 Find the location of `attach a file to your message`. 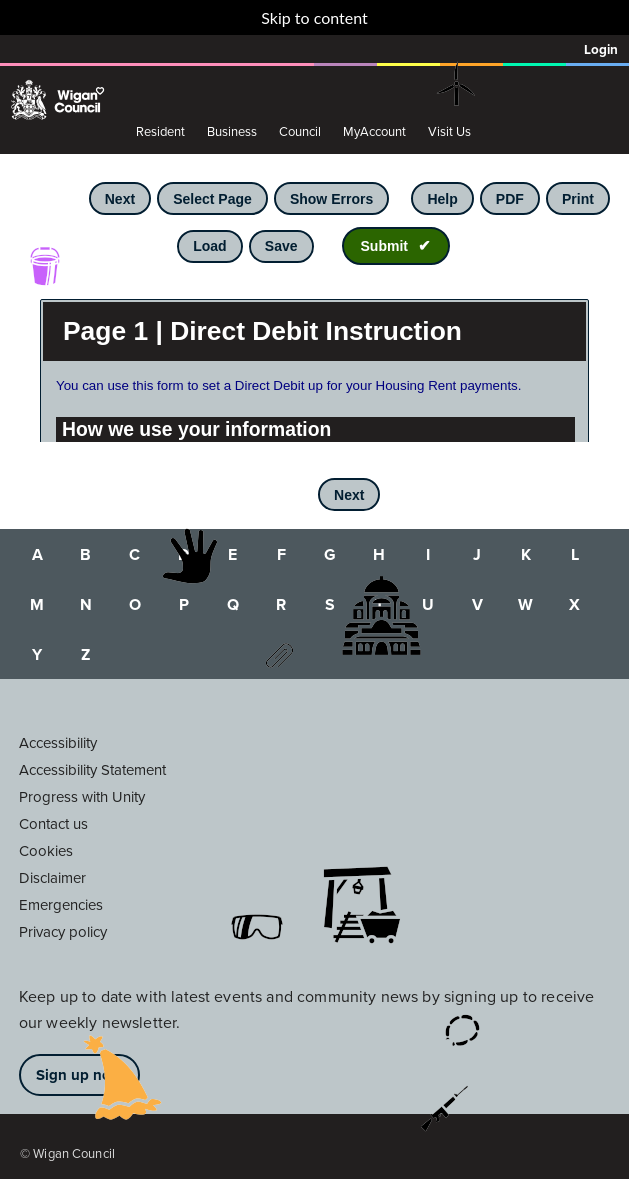

attach a file to your message is located at coordinates (279, 655).